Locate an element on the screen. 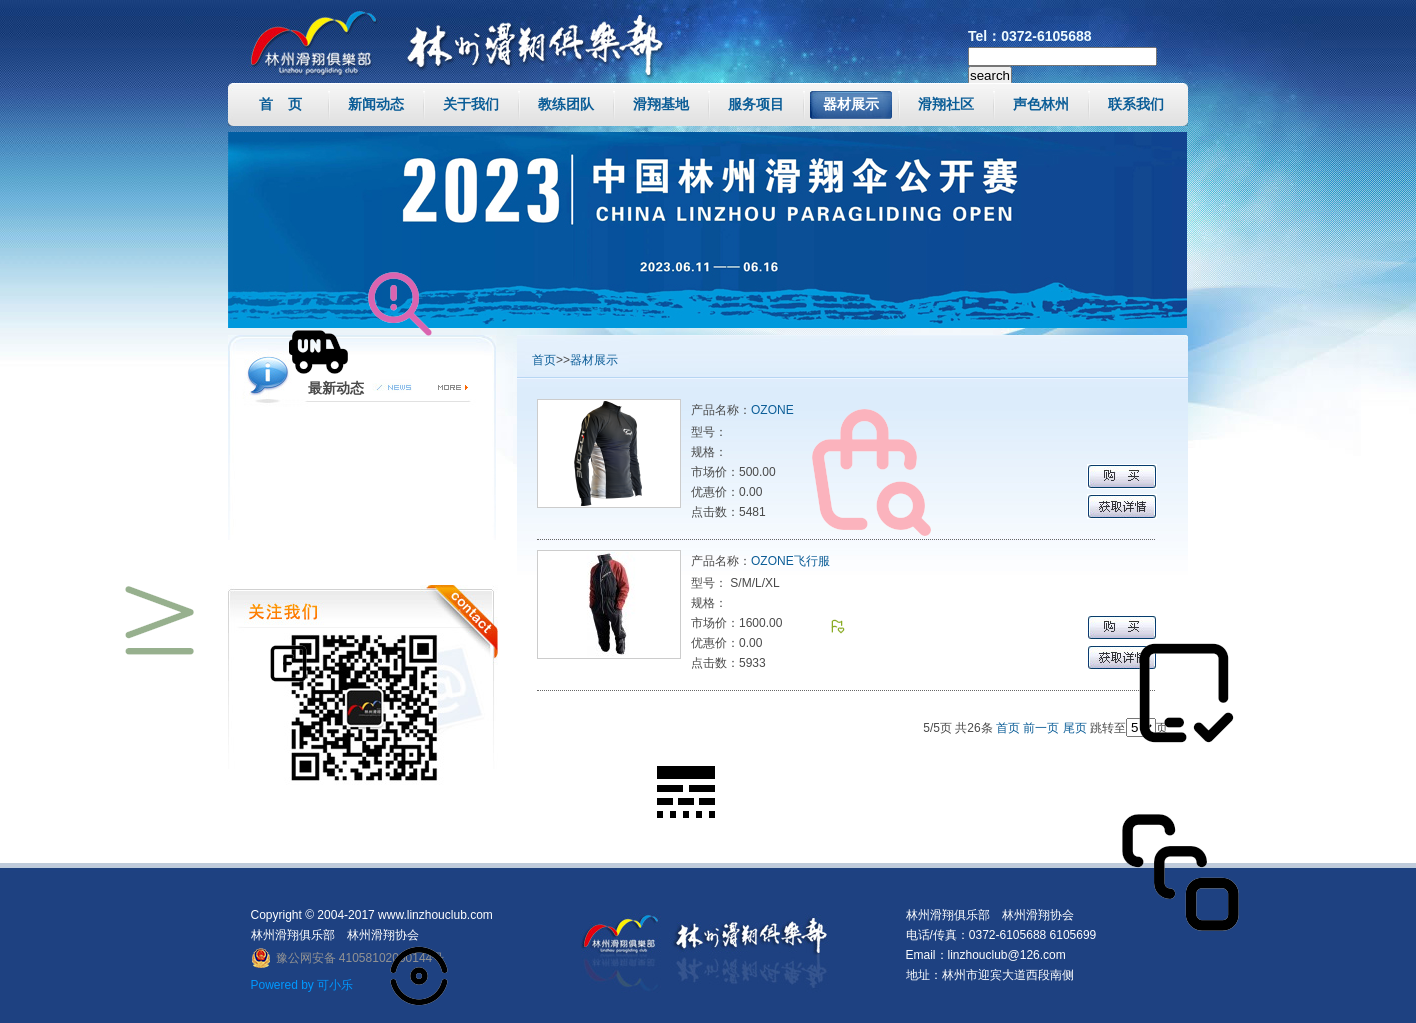  ipad successfully connected or paired is located at coordinates (1184, 693).